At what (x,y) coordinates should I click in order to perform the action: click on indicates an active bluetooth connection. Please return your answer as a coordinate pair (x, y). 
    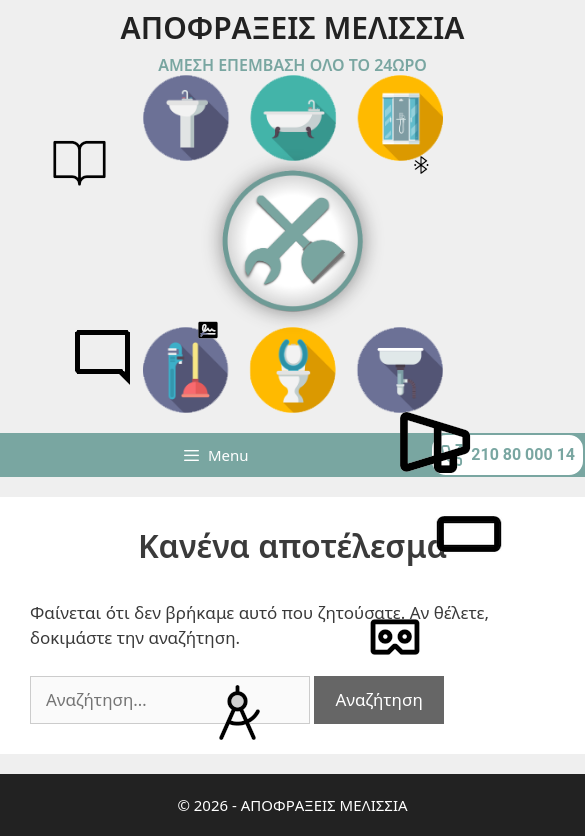
    Looking at the image, I should click on (421, 165).